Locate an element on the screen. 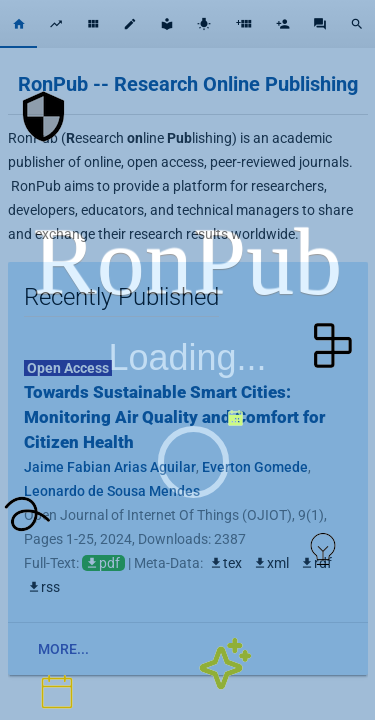  access security settings is located at coordinates (43, 116).